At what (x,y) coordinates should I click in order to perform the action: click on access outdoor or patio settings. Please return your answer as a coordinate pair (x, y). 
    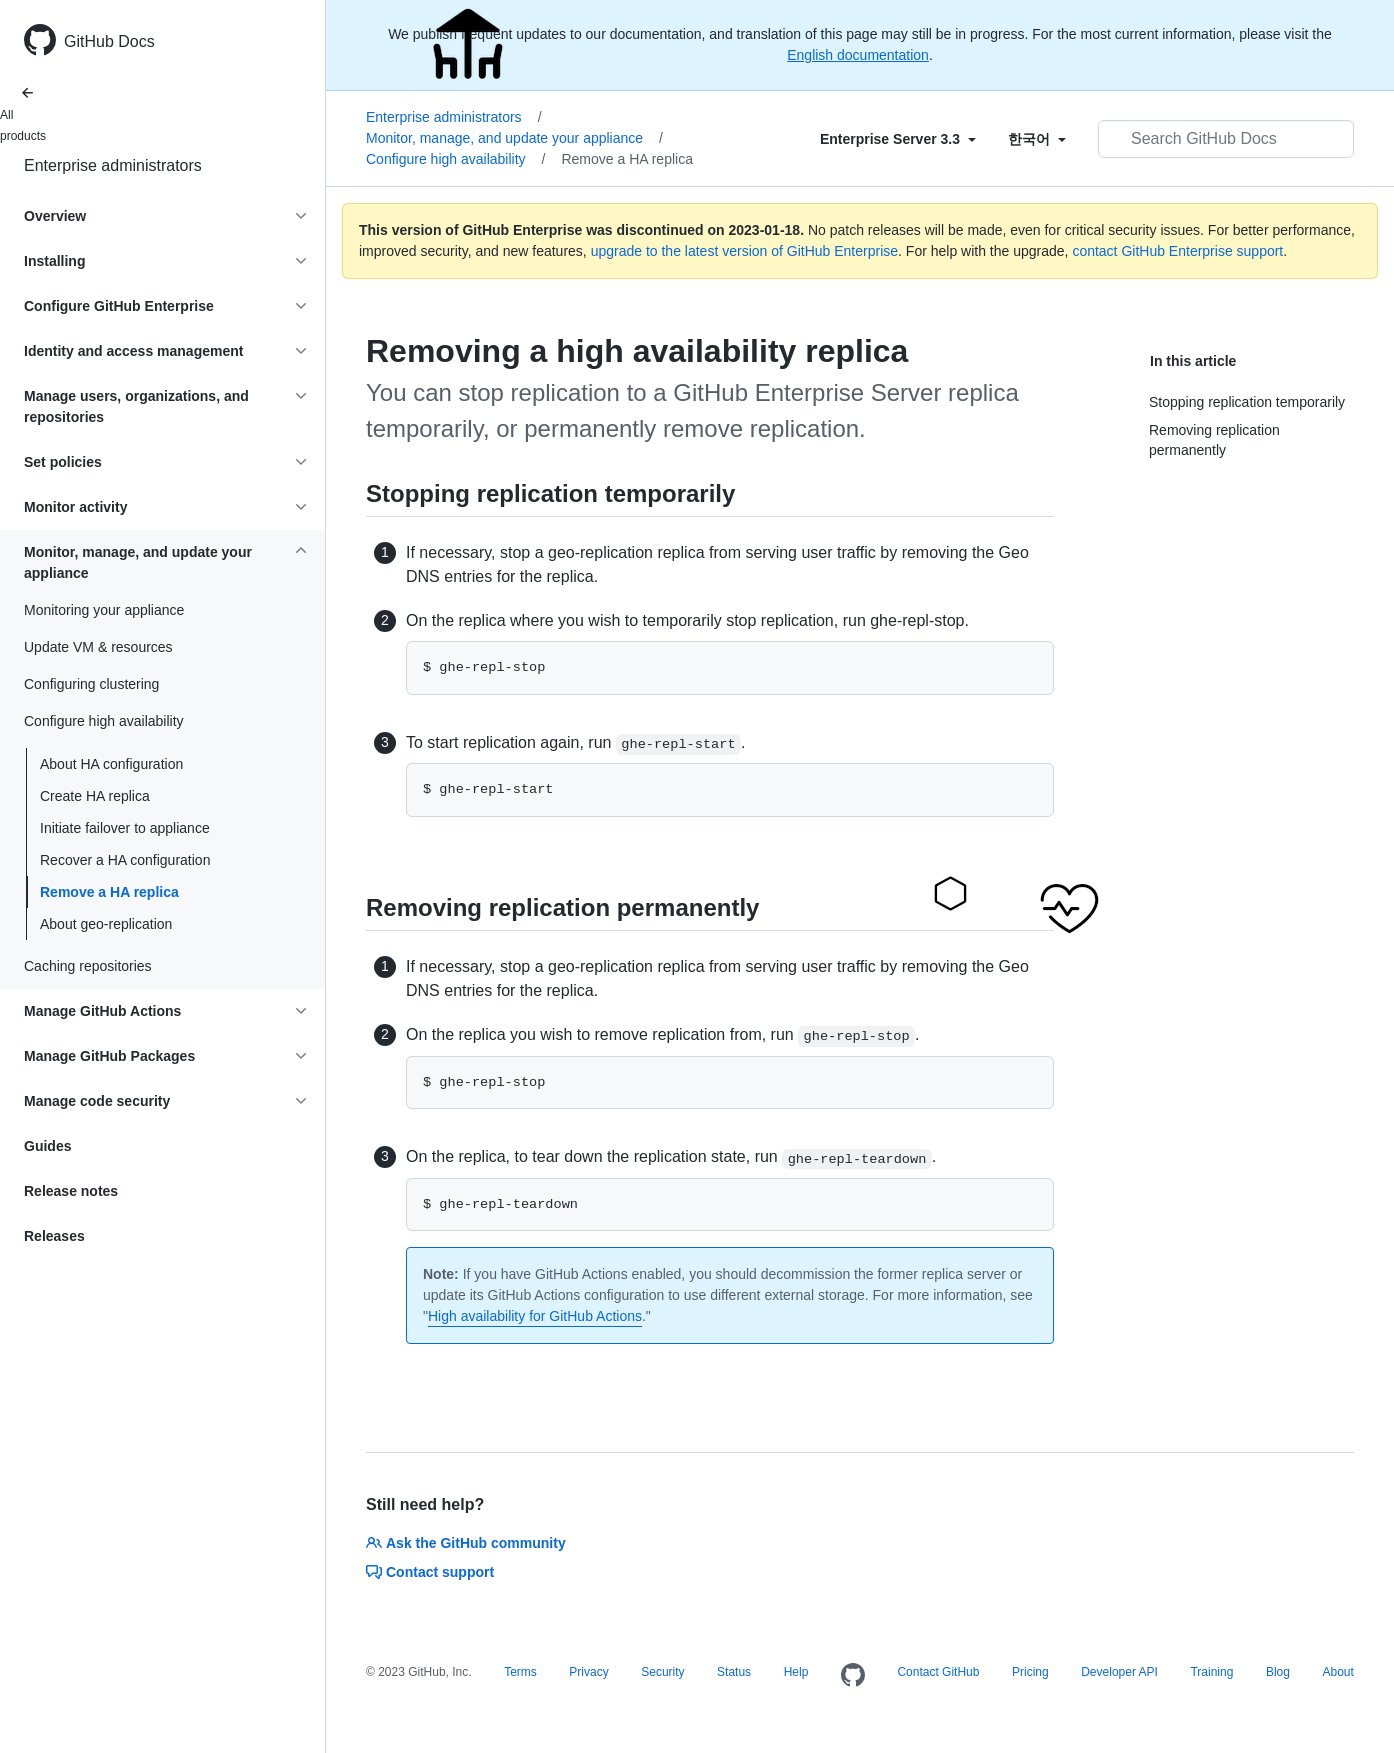
    Looking at the image, I should click on (468, 43).